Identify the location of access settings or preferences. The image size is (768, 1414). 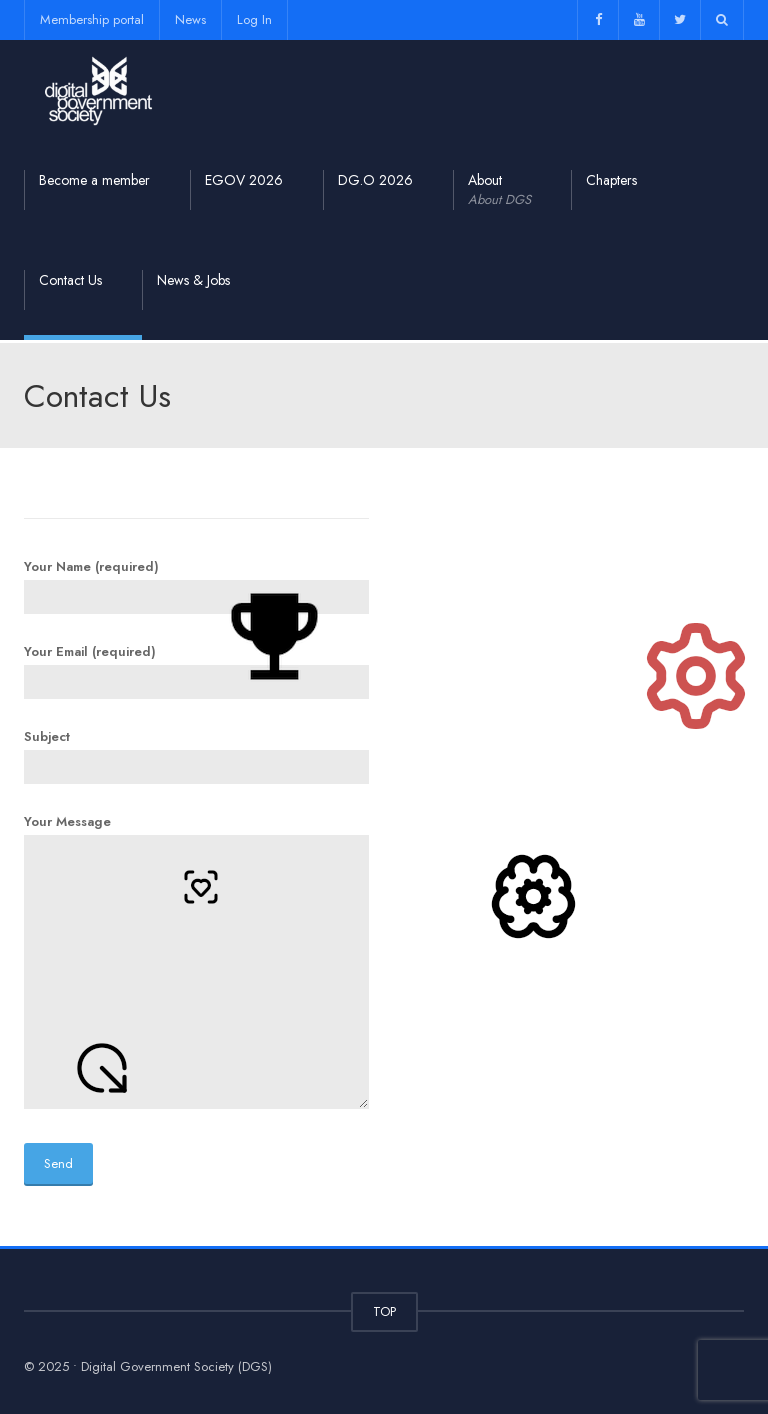
(696, 676).